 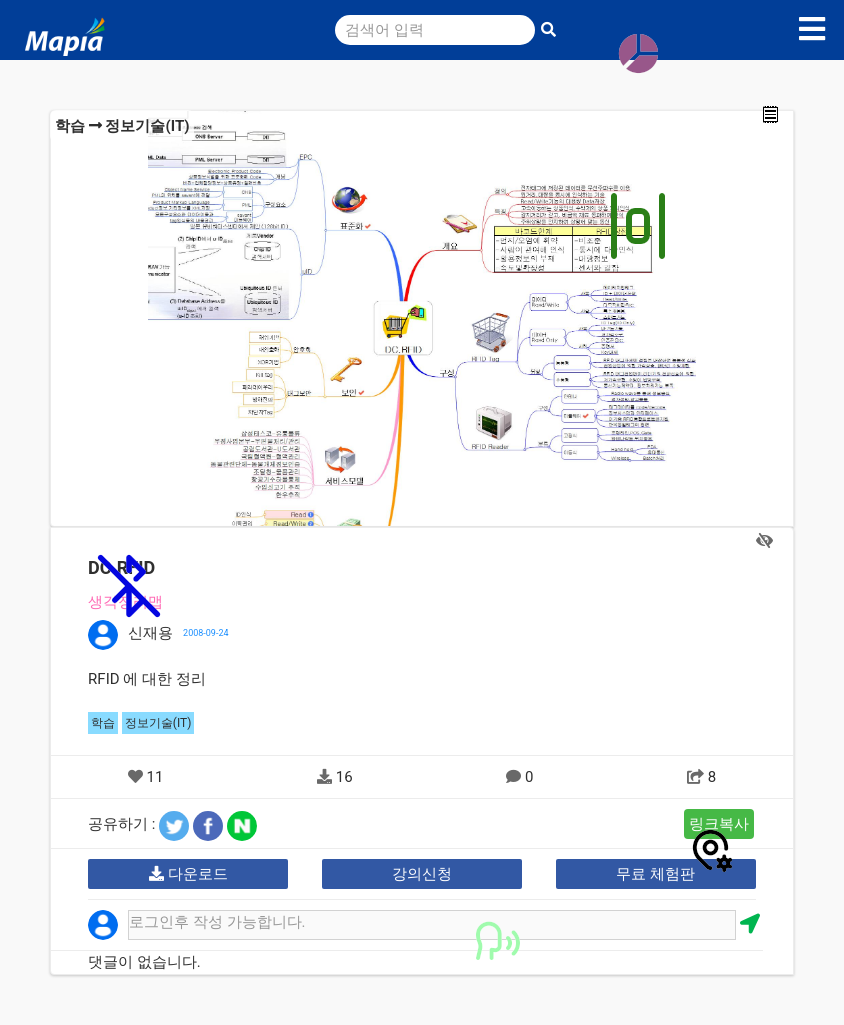 I want to click on access location settings, so click(x=710, y=849).